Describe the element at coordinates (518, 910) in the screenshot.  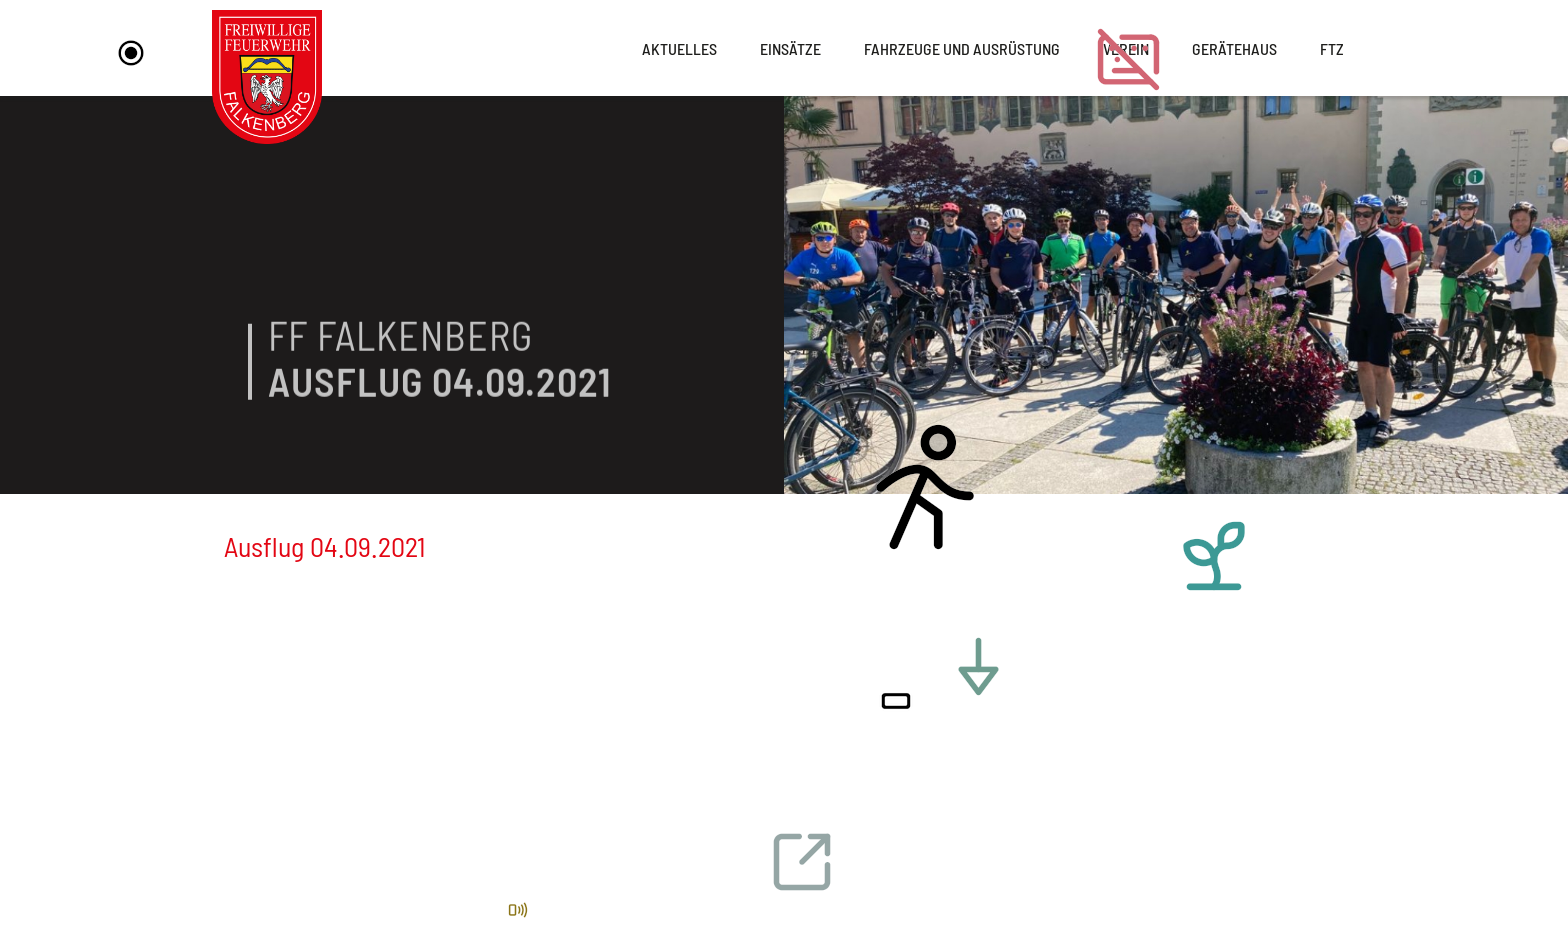
I see `tap to pay with your phone` at that location.